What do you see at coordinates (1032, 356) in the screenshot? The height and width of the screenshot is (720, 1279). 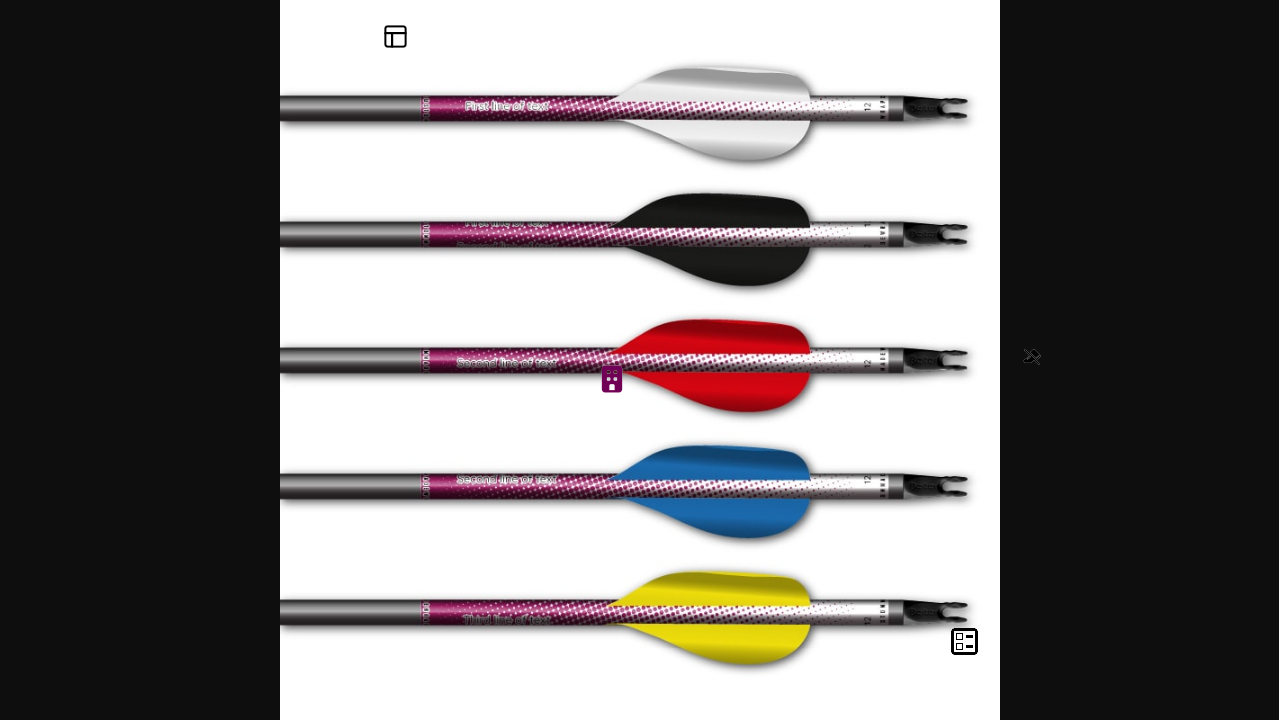 I see `indicates area where stepping is prohibited` at bounding box center [1032, 356].